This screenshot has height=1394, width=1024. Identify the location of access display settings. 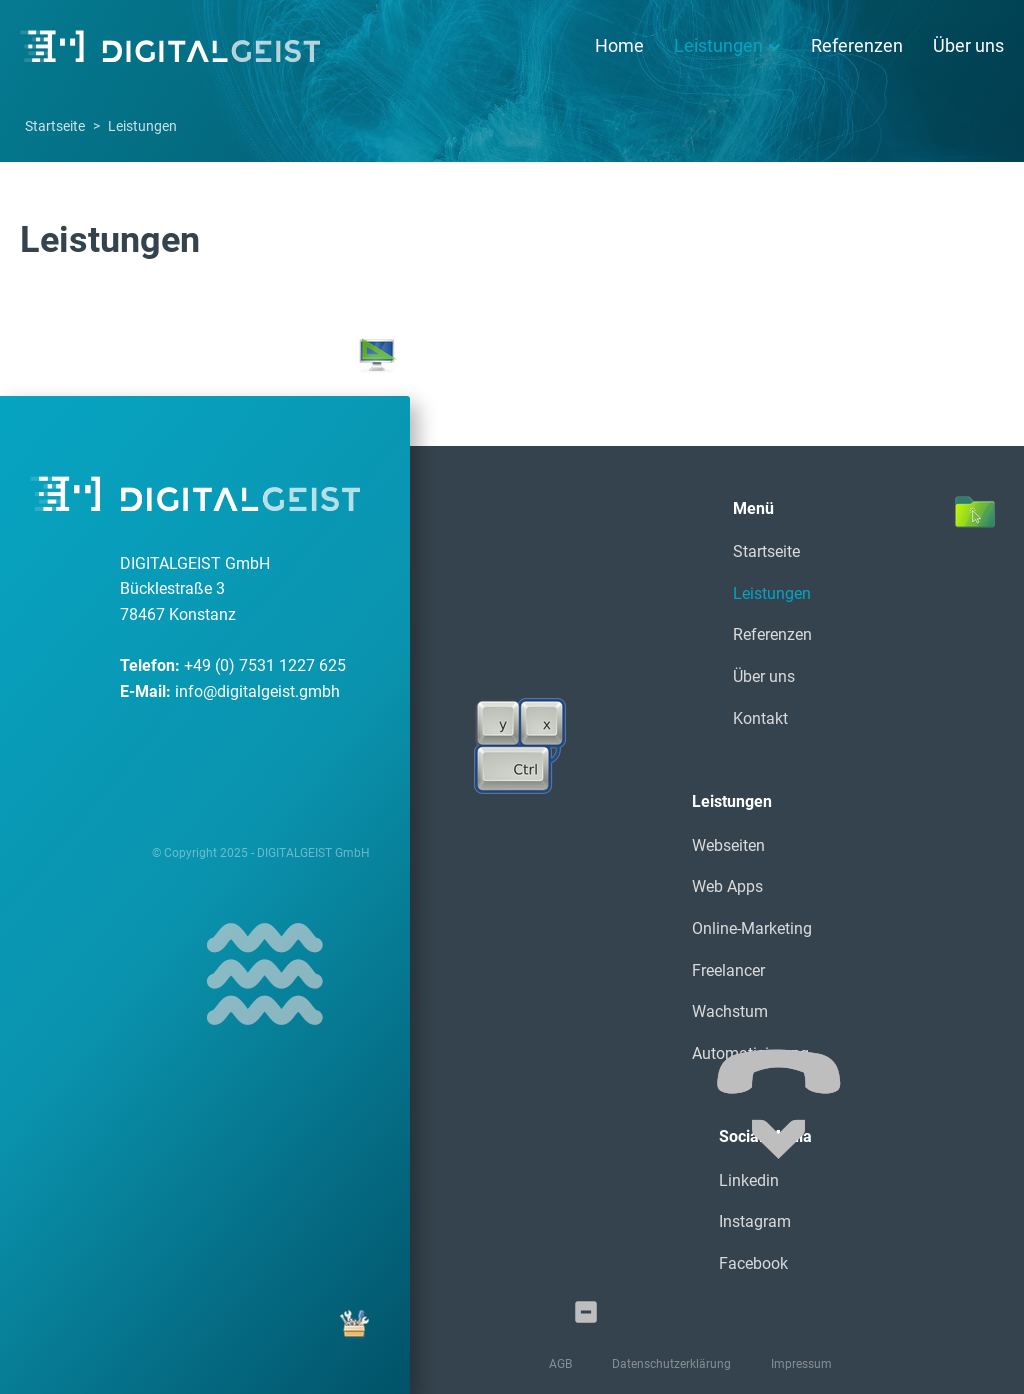
(377, 354).